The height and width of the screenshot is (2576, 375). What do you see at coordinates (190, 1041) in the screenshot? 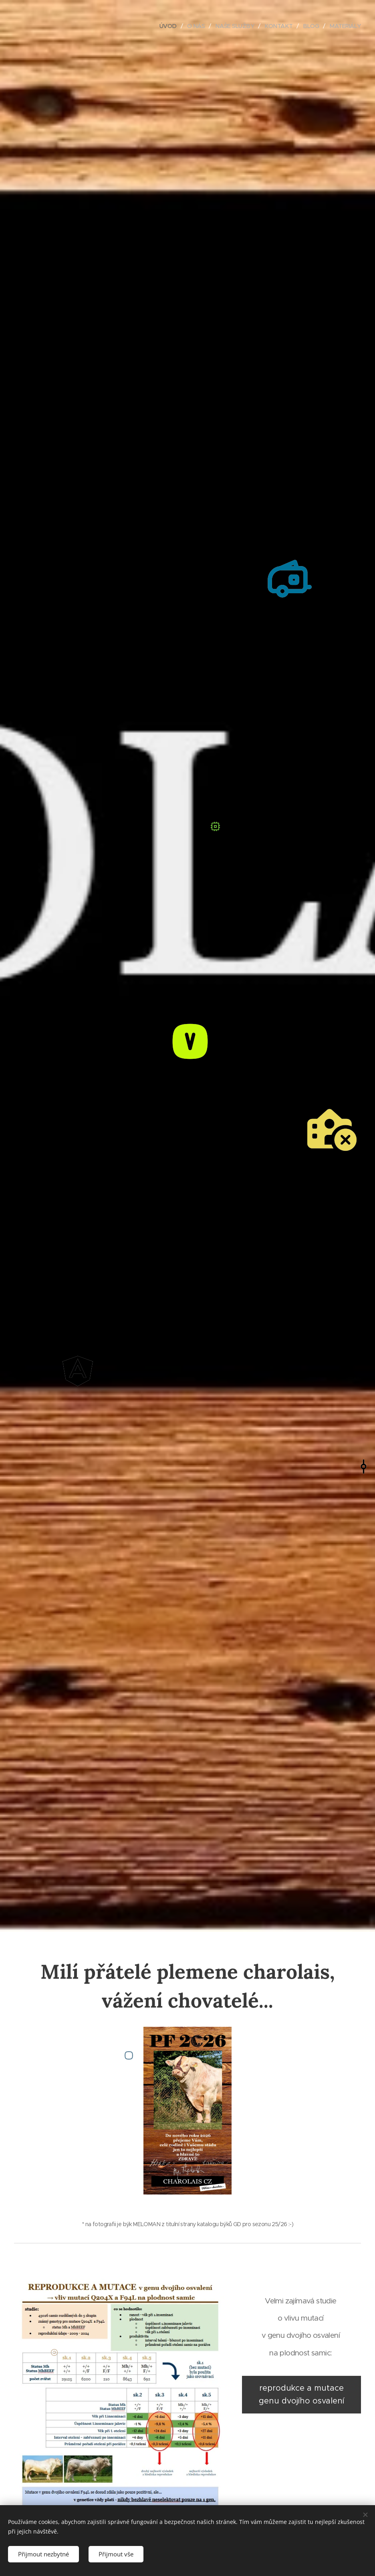
I see `indicates a verified status or badge` at bounding box center [190, 1041].